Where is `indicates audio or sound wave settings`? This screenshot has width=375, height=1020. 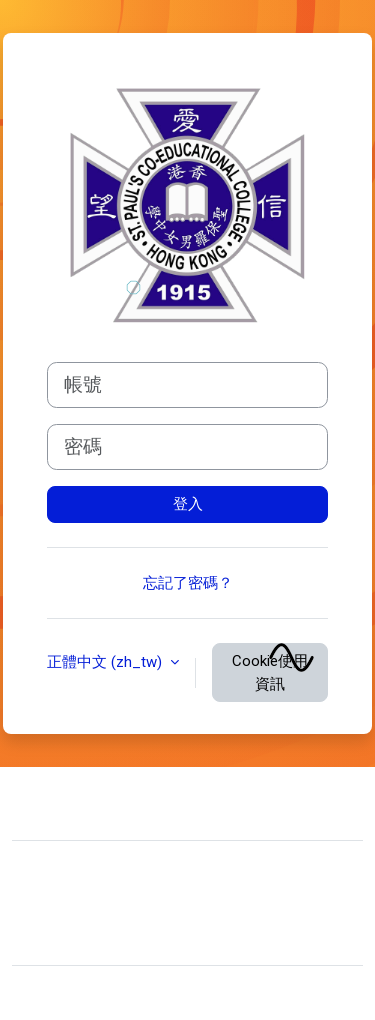
indicates audio or sound wave settings is located at coordinates (291, 657).